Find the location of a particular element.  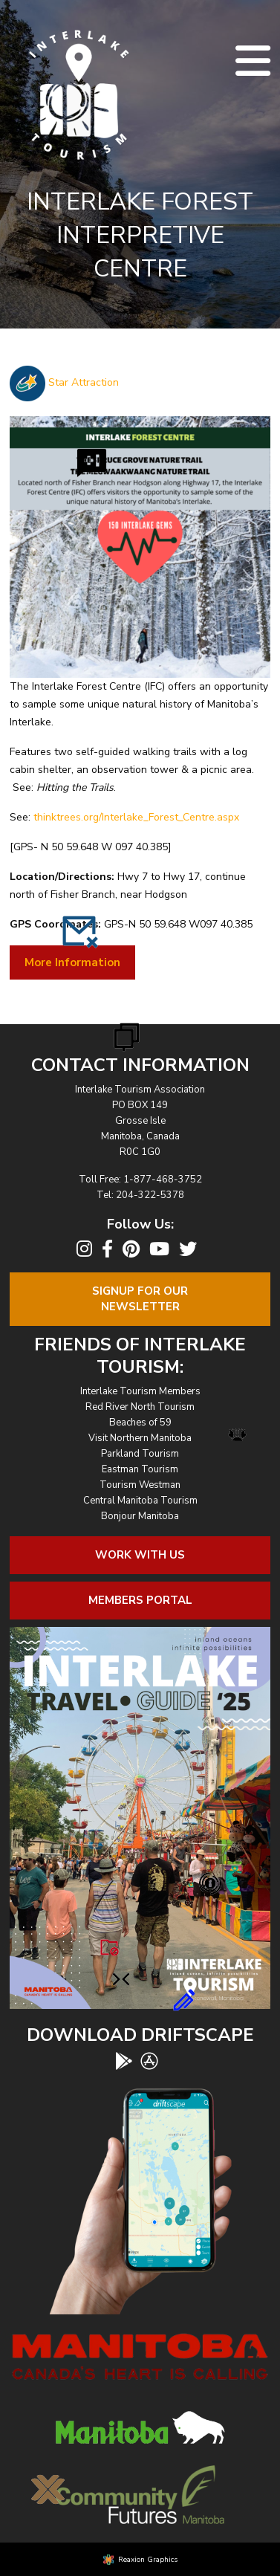

close or dismiss an email is located at coordinates (79, 931).